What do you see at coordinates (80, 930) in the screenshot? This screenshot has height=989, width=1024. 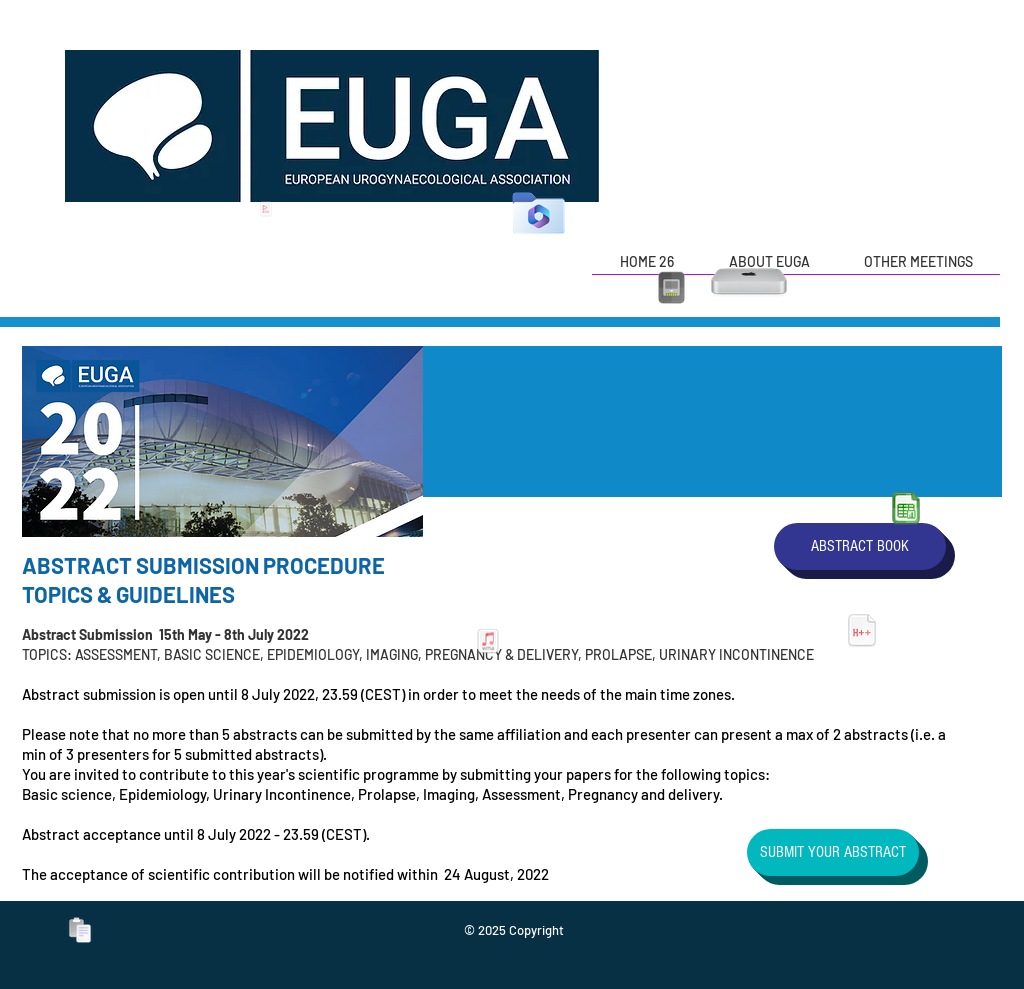 I see `paste content from clipboard` at bounding box center [80, 930].